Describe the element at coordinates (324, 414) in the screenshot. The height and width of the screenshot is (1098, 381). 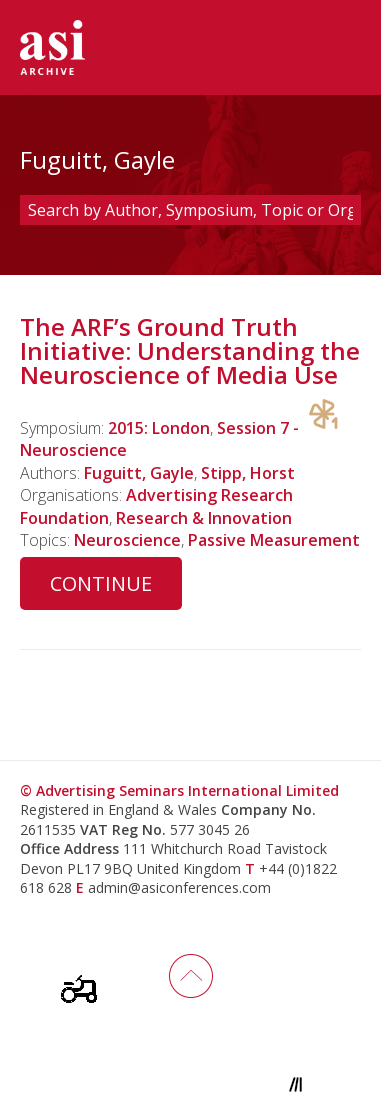
I see `adjust car ventilation fan to setting 1` at that location.